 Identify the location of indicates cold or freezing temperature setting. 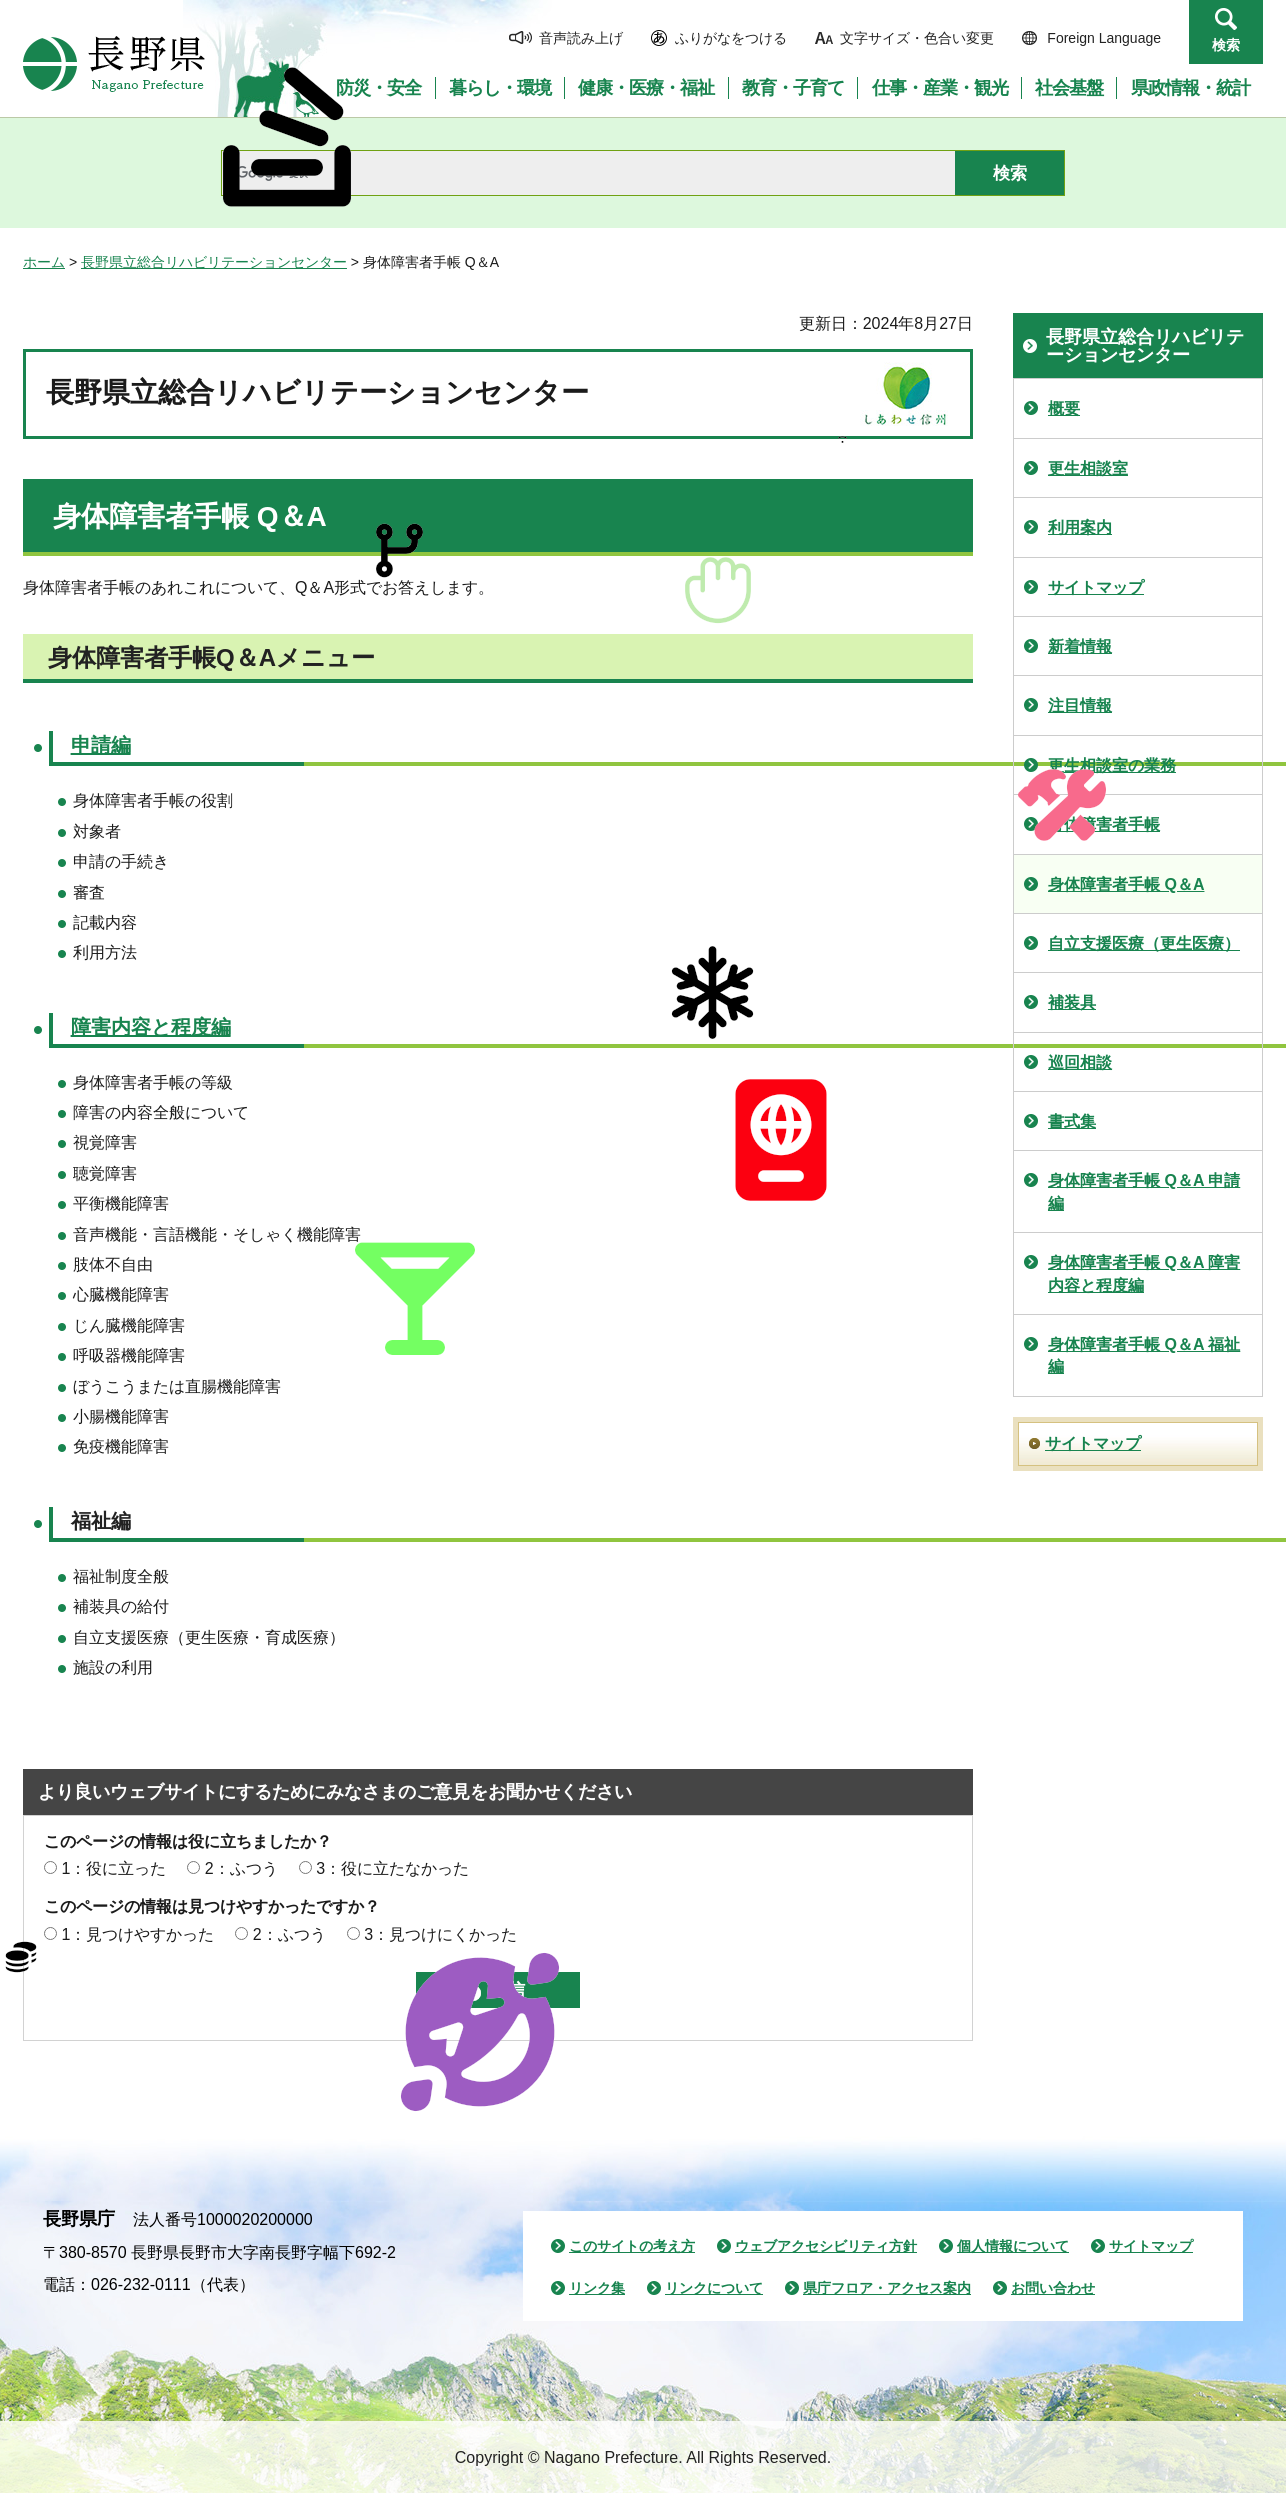
(712, 992).